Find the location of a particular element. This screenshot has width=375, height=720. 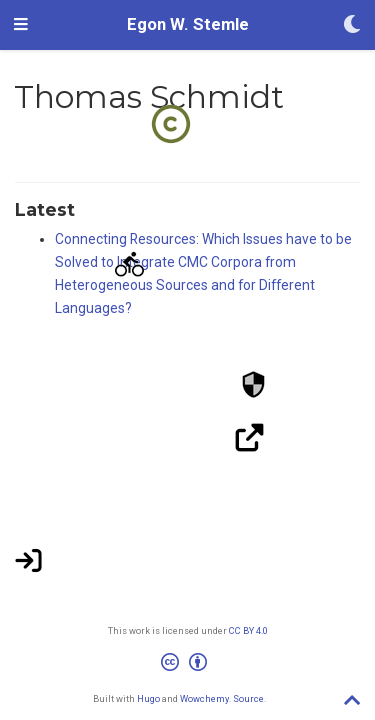

access security settings is located at coordinates (253, 384).